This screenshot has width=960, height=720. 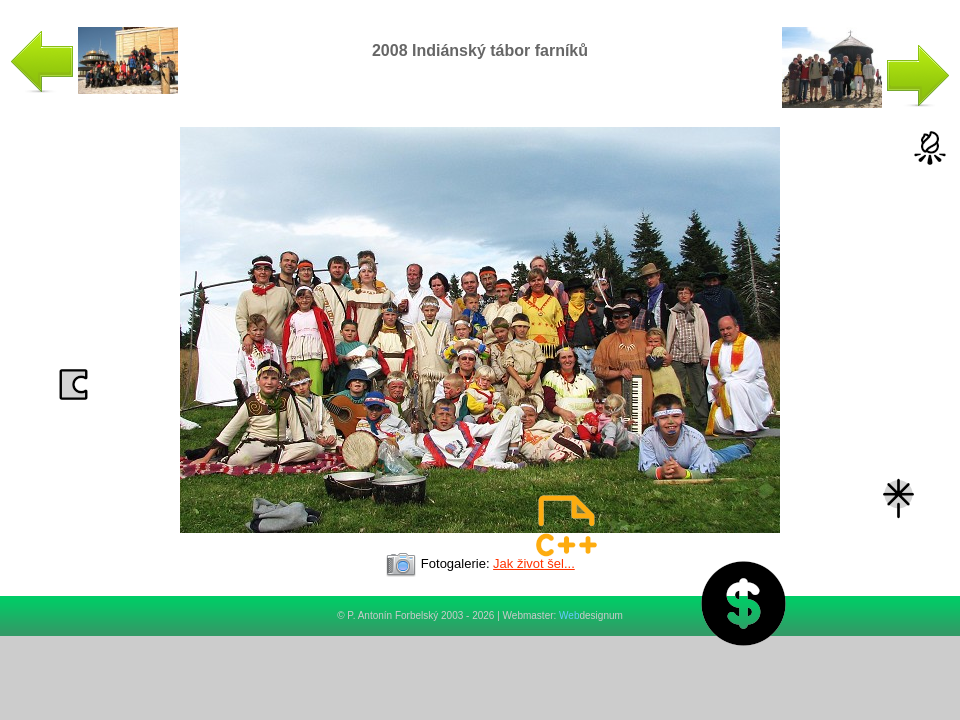 I want to click on a C++ source code file, so click(x=566, y=528).